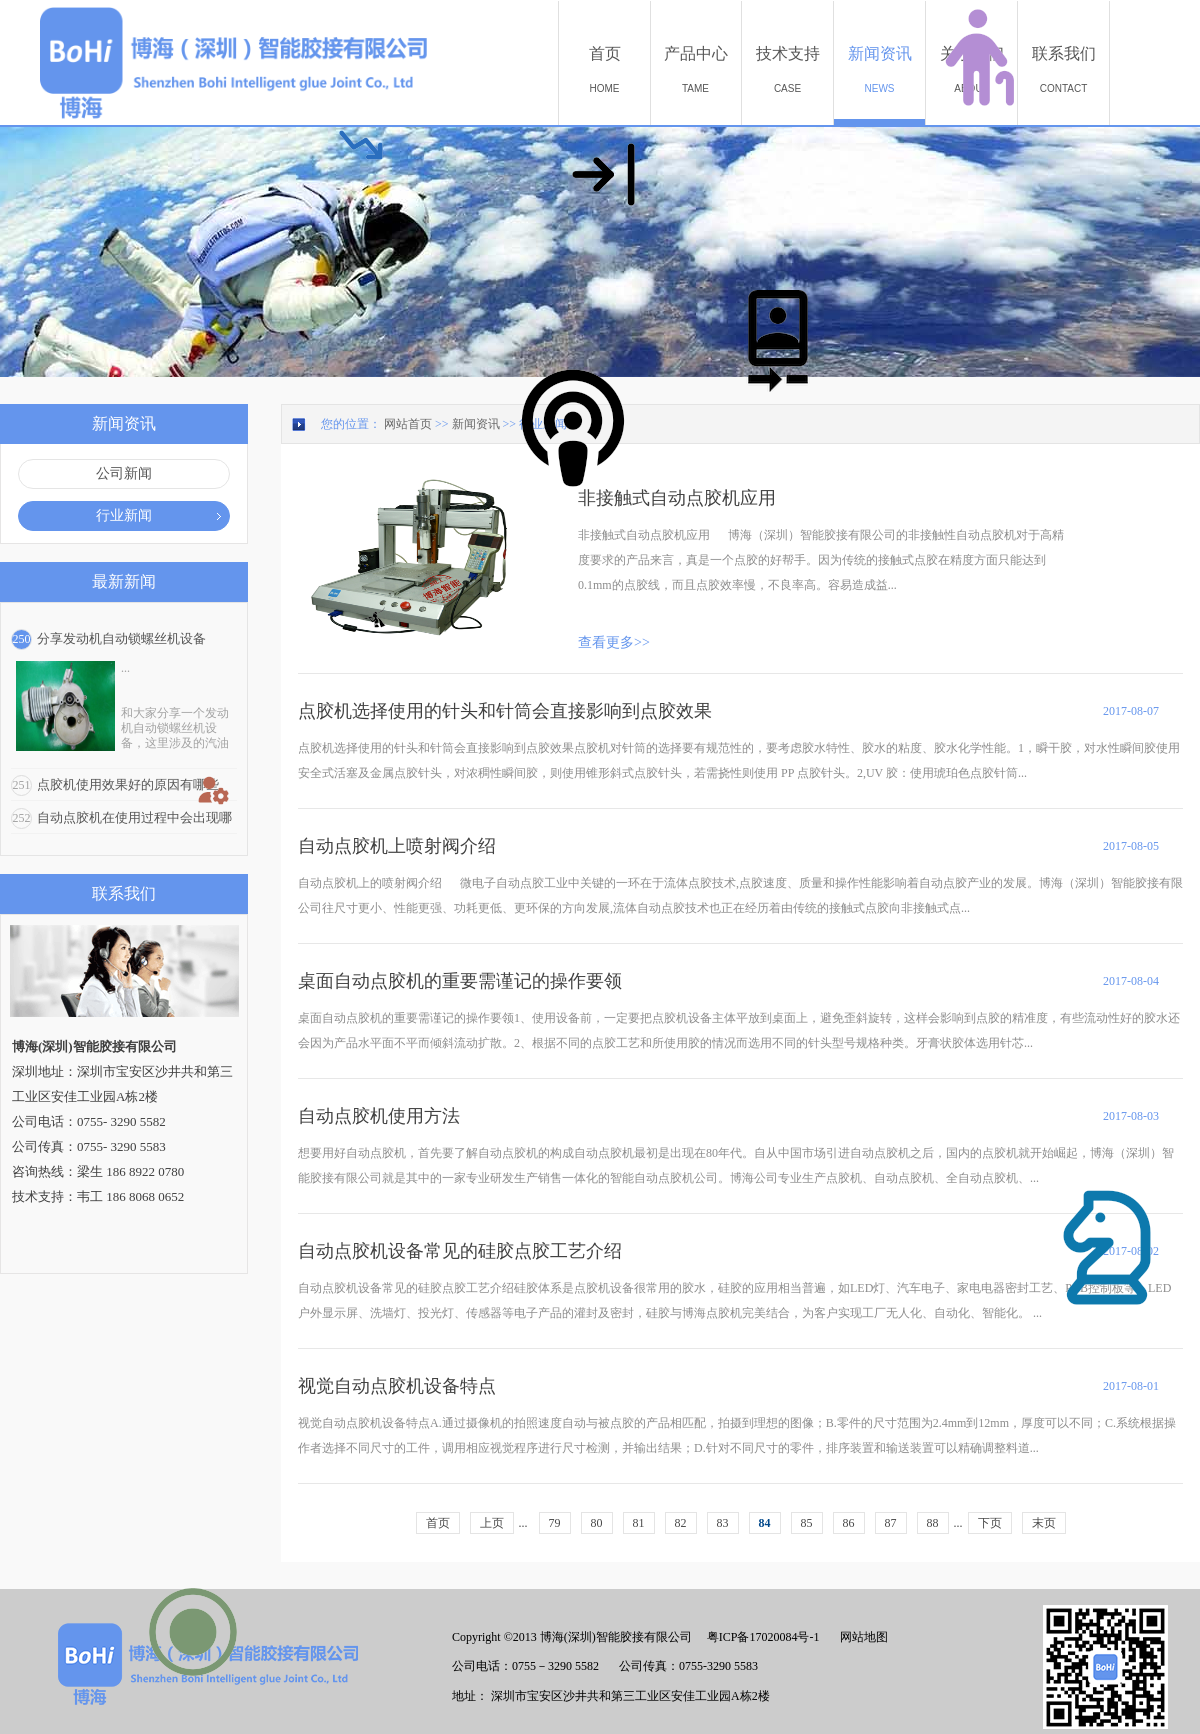  Describe the element at coordinates (361, 145) in the screenshot. I see `indicates a downward trend or decline` at that location.